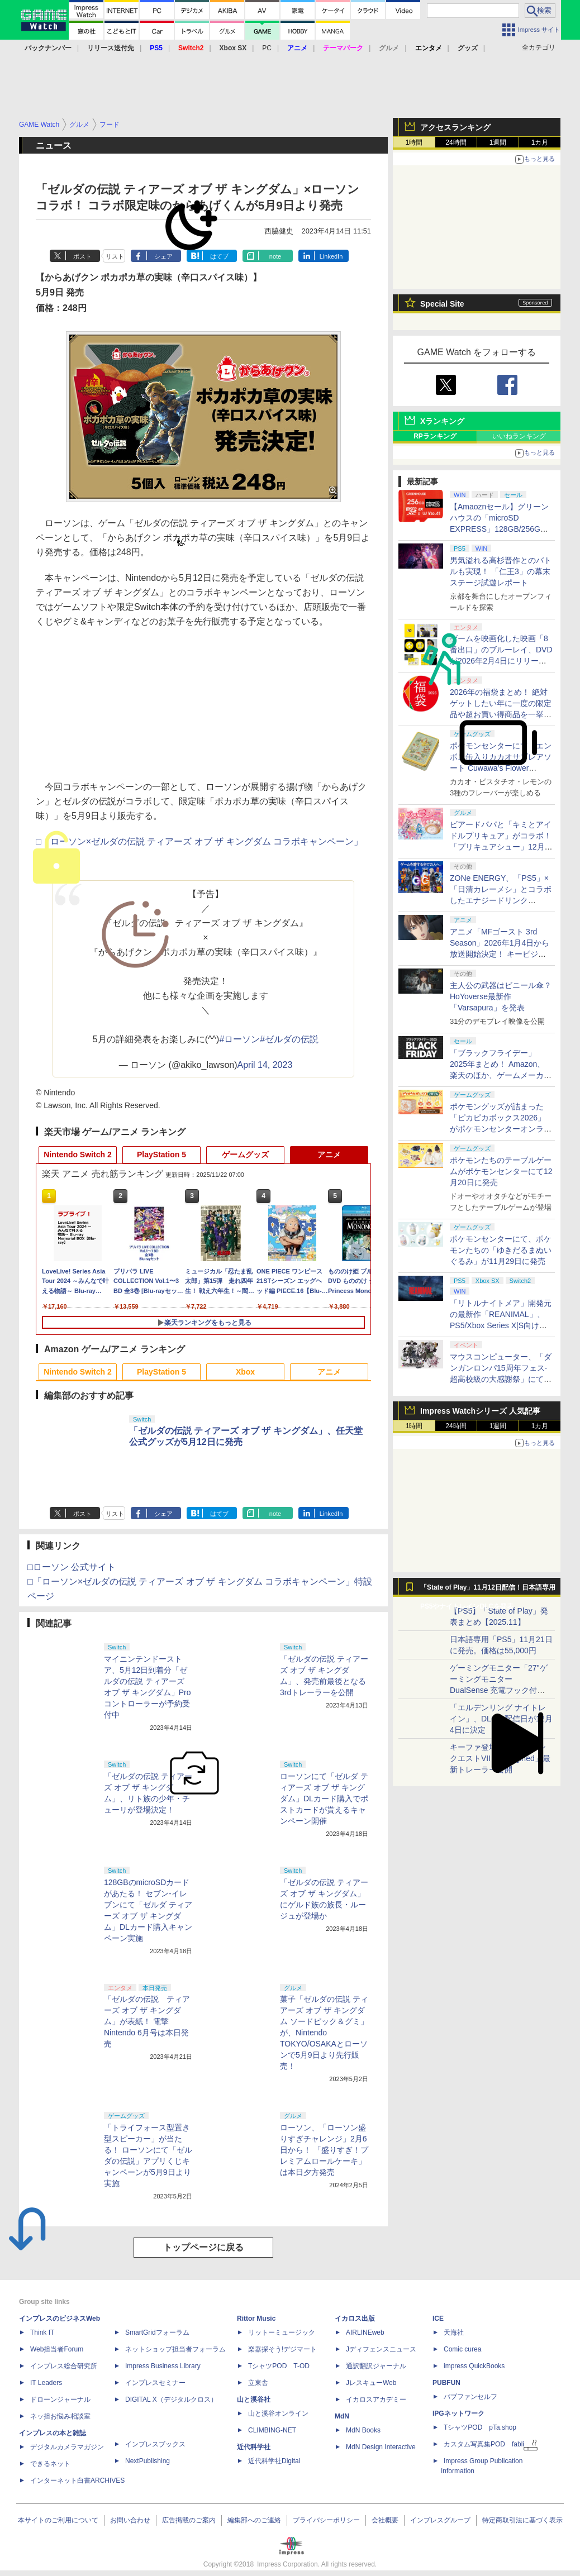 The width and height of the screenshot is (580, 2576). What do you see at coordinates (497, 742) in the screenshot?
I see `indicates battery is empty or depleted` at bounding box center [497, 742].